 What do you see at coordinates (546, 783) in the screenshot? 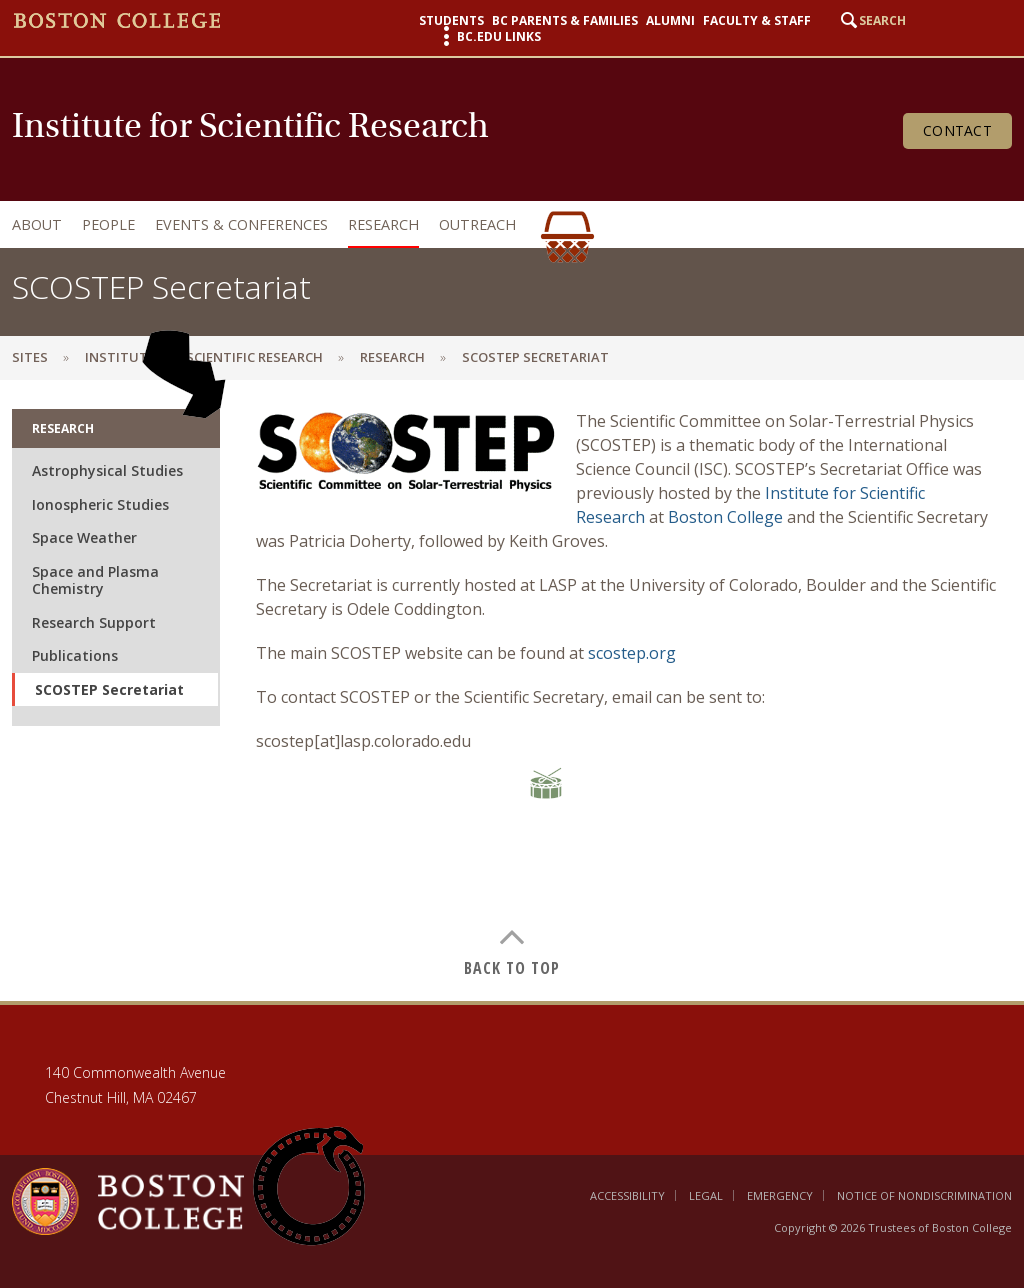
I see `access music or sound settings` at bounding box center [546, 783].